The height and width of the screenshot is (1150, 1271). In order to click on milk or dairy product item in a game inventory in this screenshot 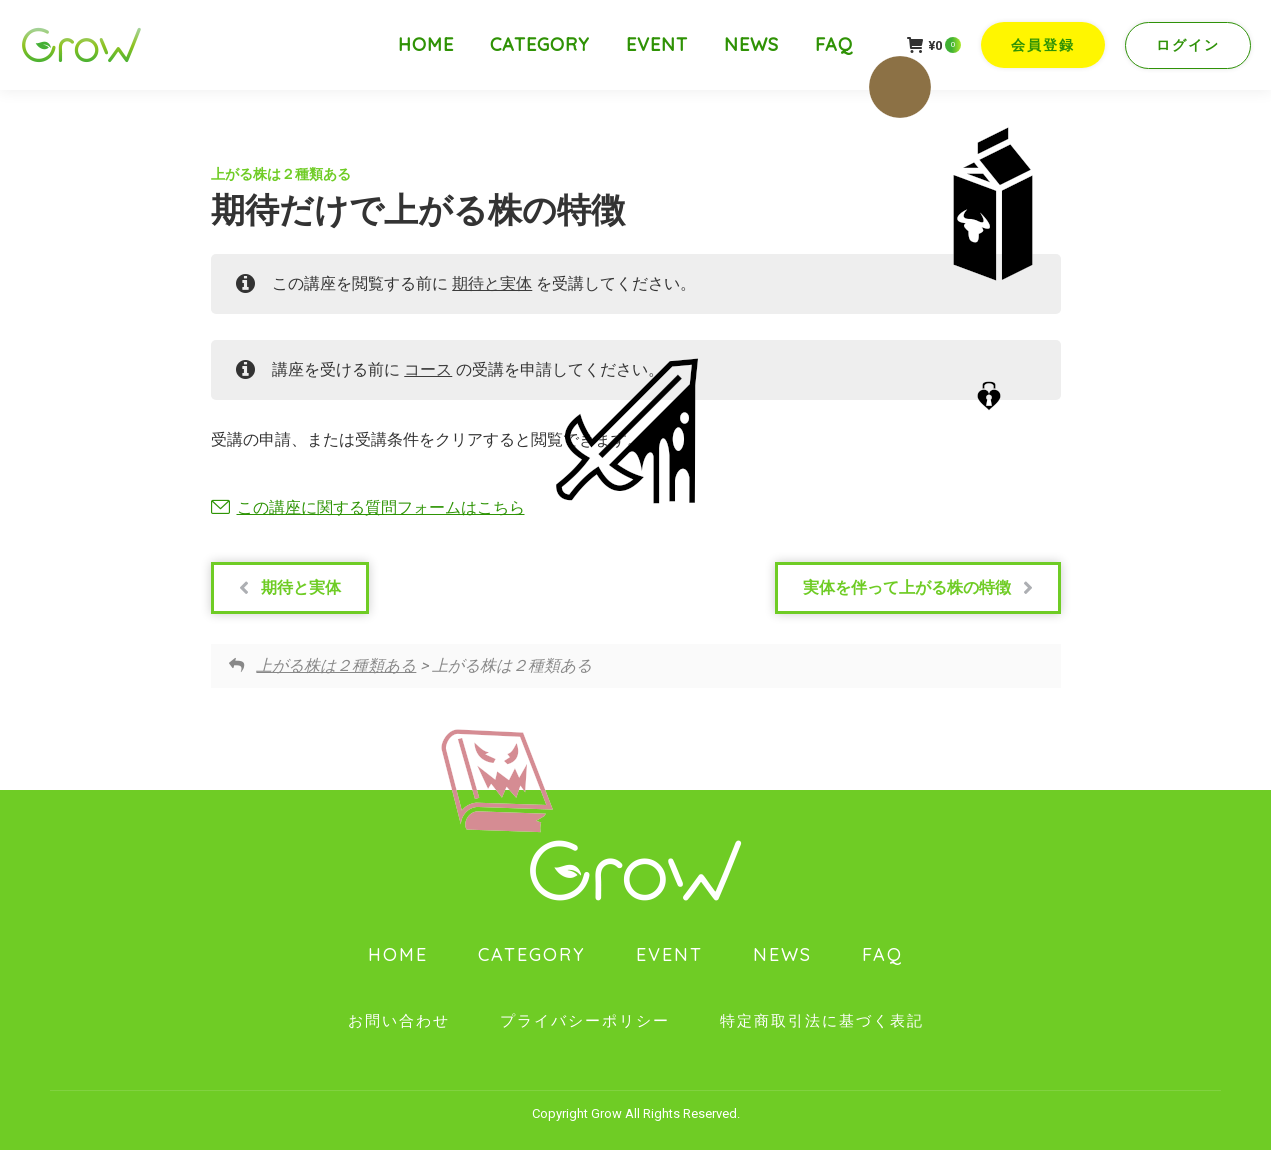, I will do `click(993, 204)`.